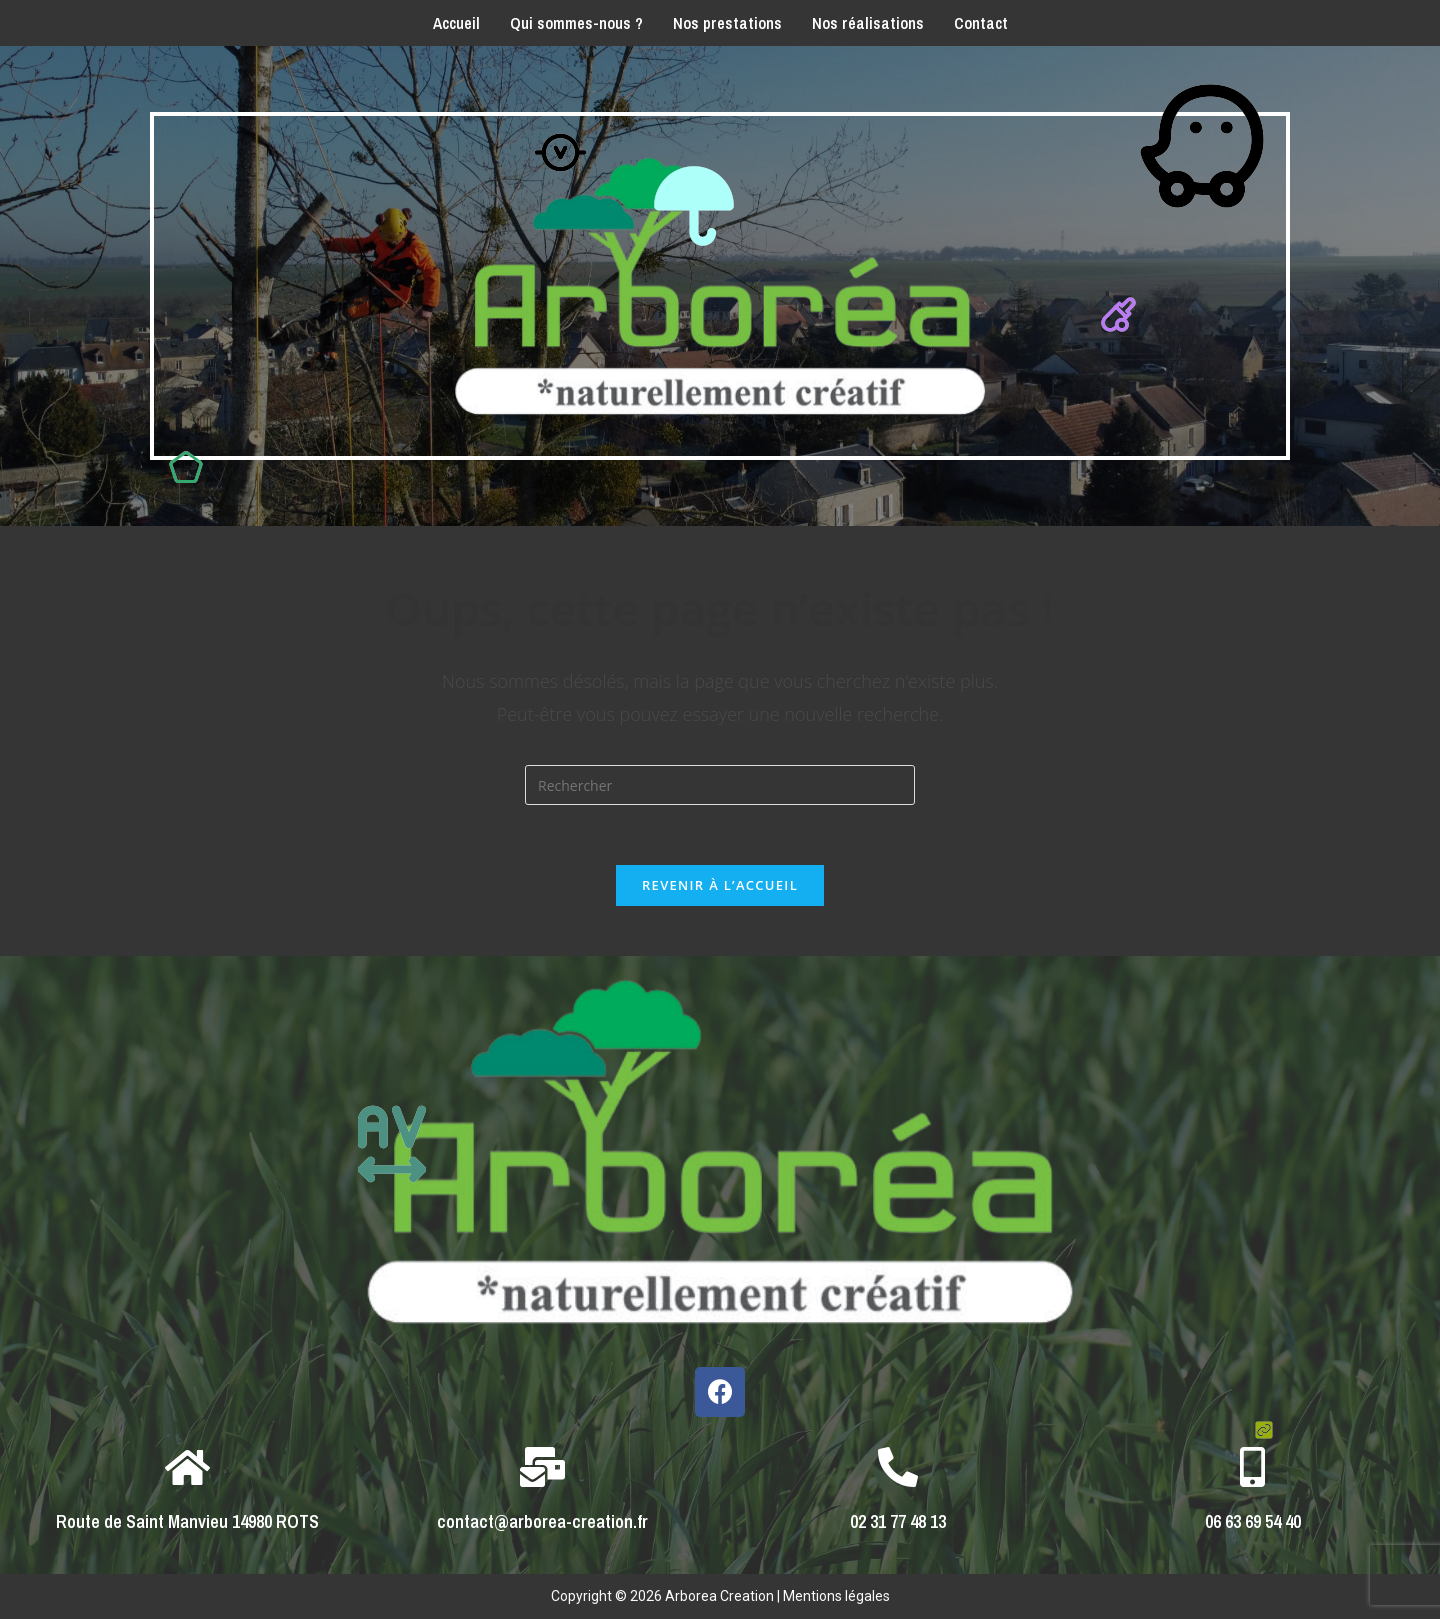  Describe the element at coordinates (1202, 146) in the screenshot. I see `open waze navigation app` at that location.